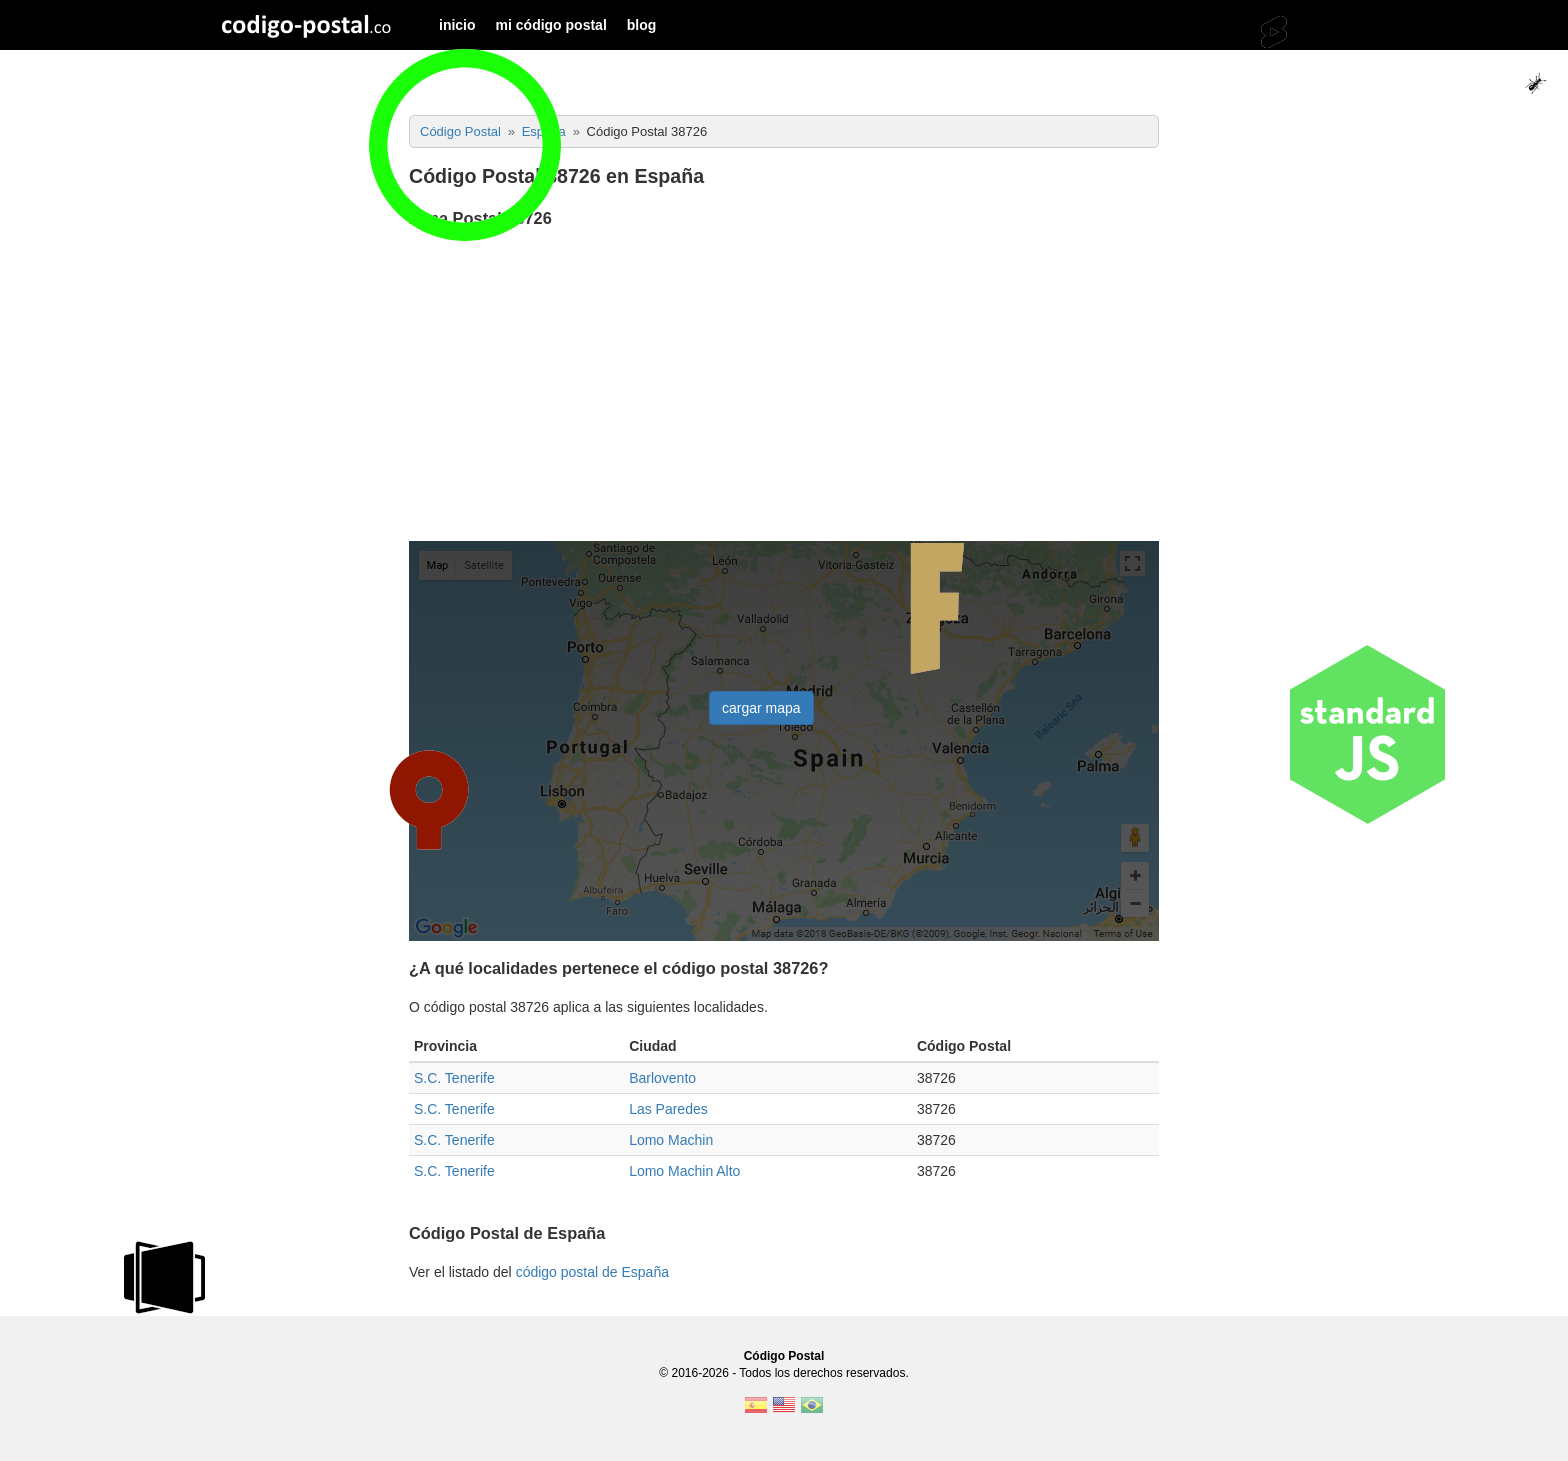  What do you see at coordinates (429, 800) in the screenshot?
I see `open sourcetree git client` at bounding box center [429, 800].